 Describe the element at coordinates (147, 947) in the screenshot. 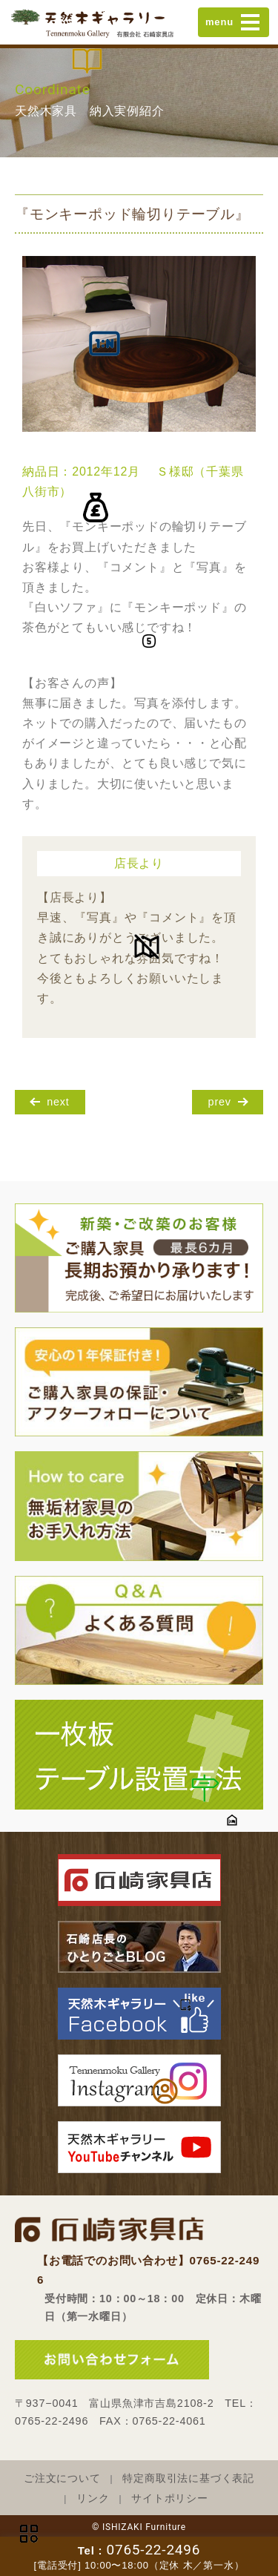

I see `map view is currently disabled` at that location.